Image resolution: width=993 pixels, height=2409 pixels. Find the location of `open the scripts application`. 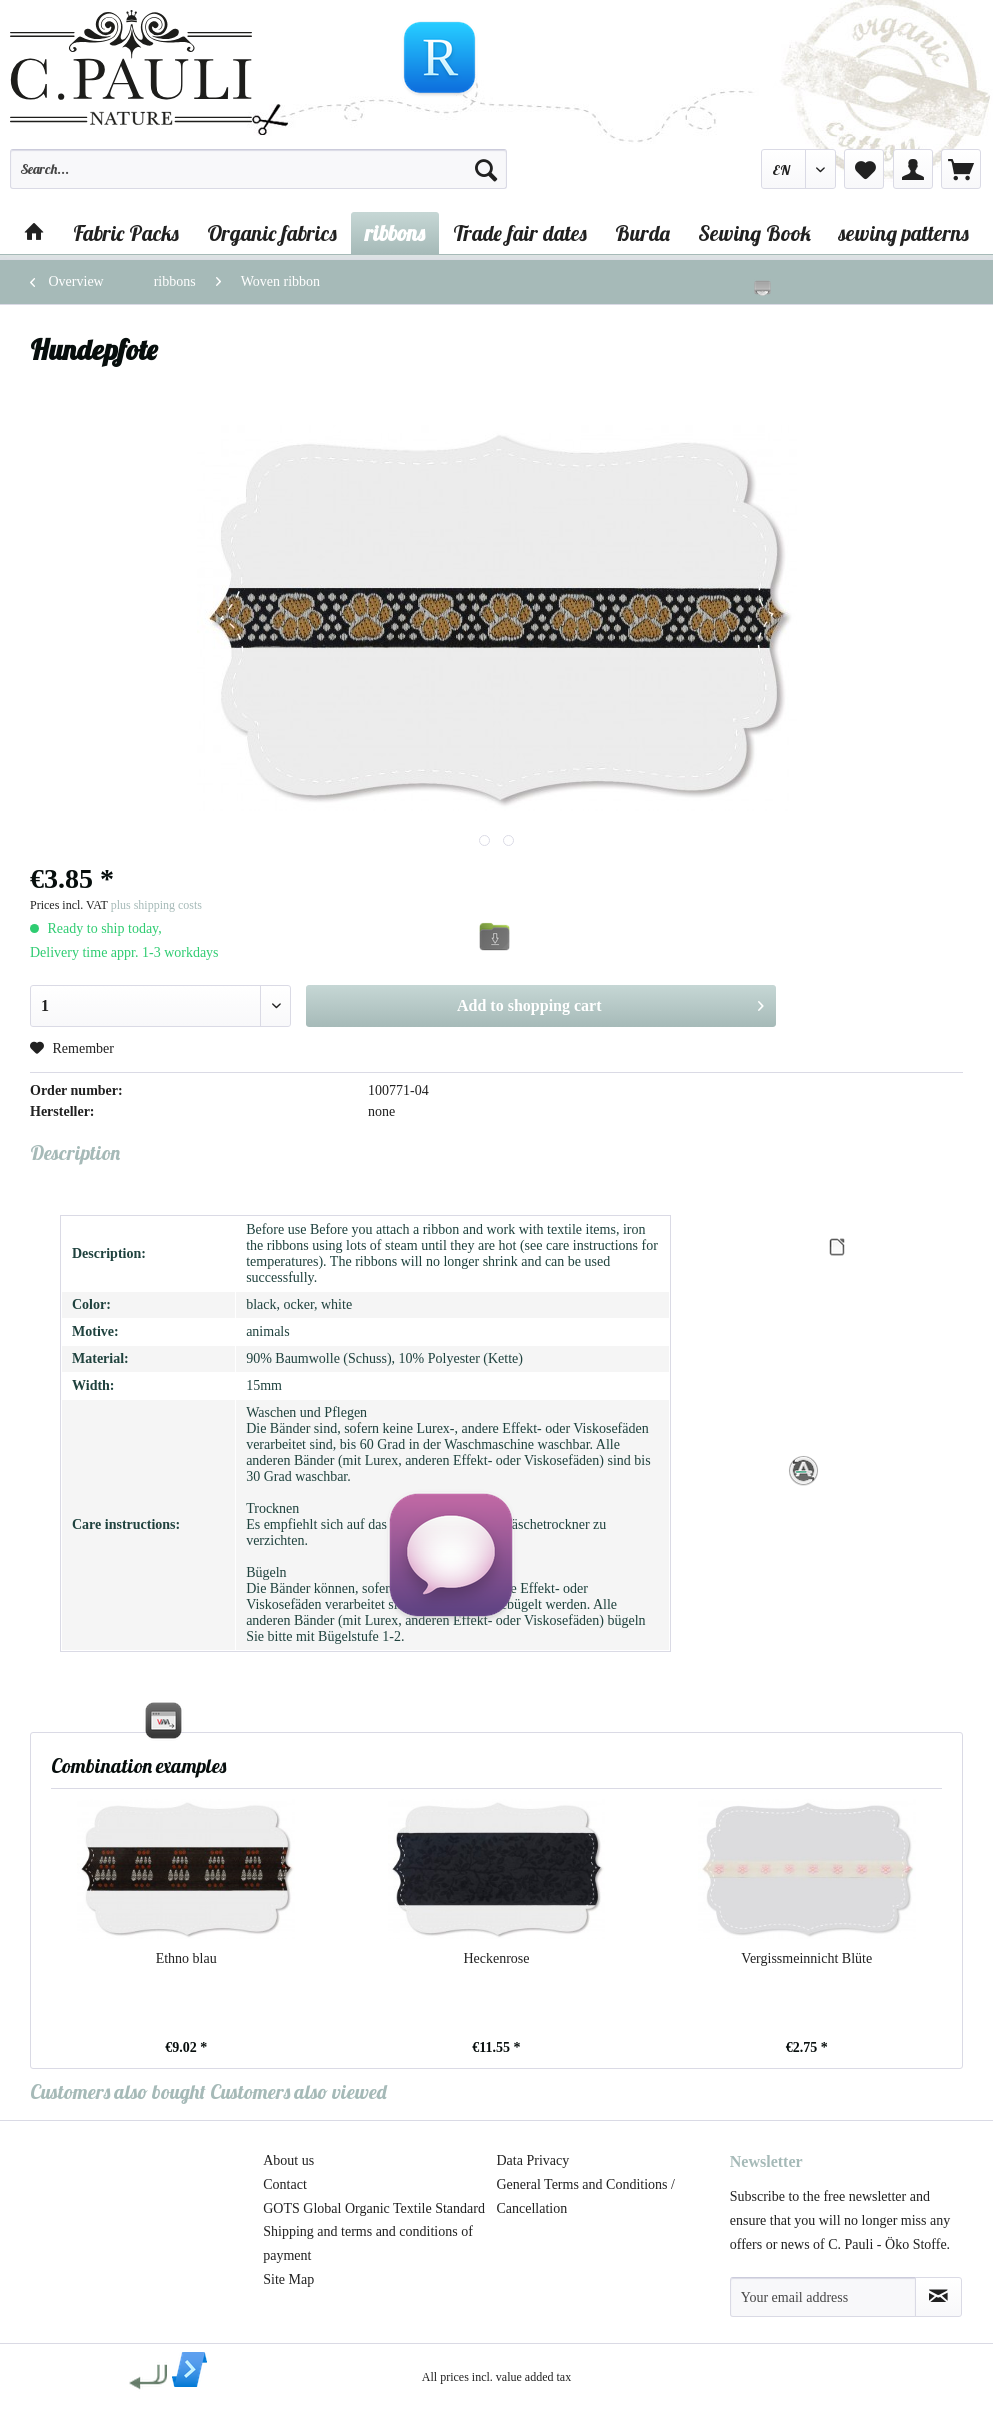

open the scripts application is located at coordinates (189, 2369).